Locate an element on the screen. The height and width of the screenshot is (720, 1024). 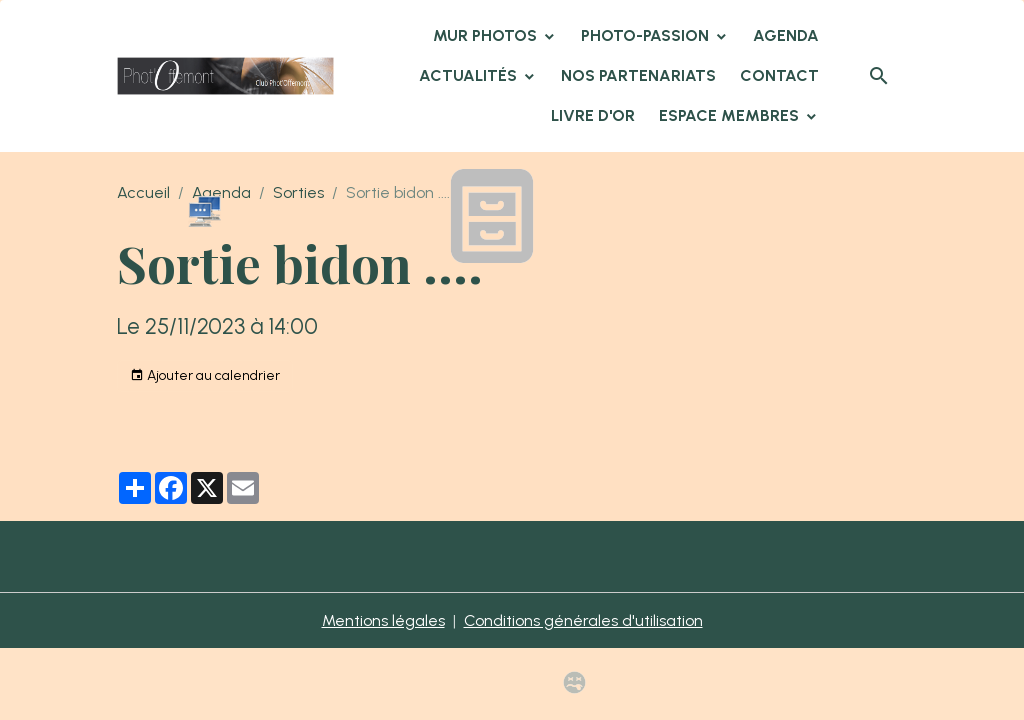
indicates feeling unwell or sick status is located at coordinates (574, 682).